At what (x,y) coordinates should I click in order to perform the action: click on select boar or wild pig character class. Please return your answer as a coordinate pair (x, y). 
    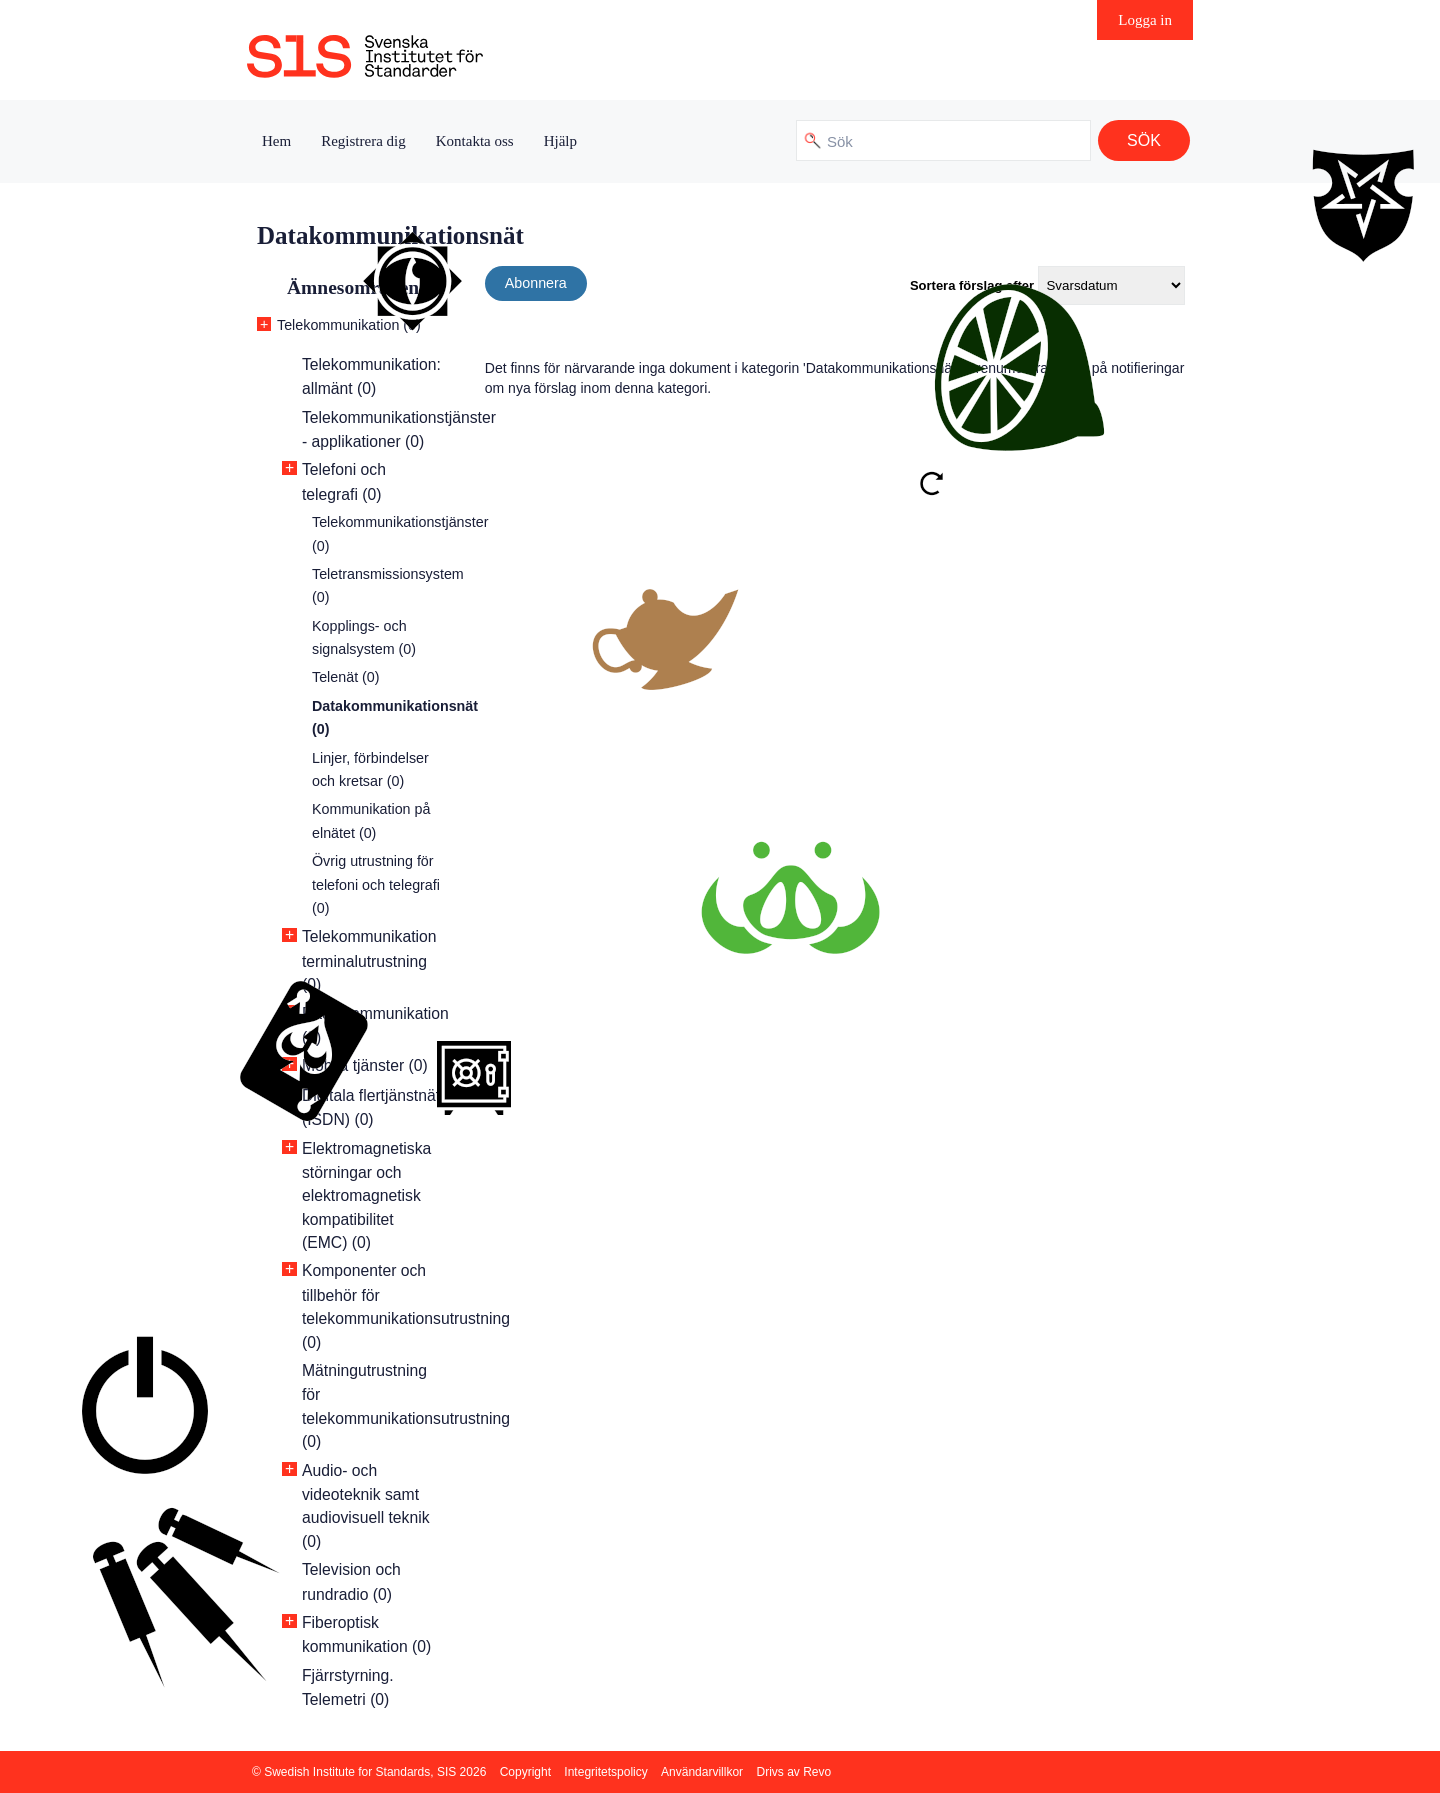
    Looking at the image, I should click on (790, 892).